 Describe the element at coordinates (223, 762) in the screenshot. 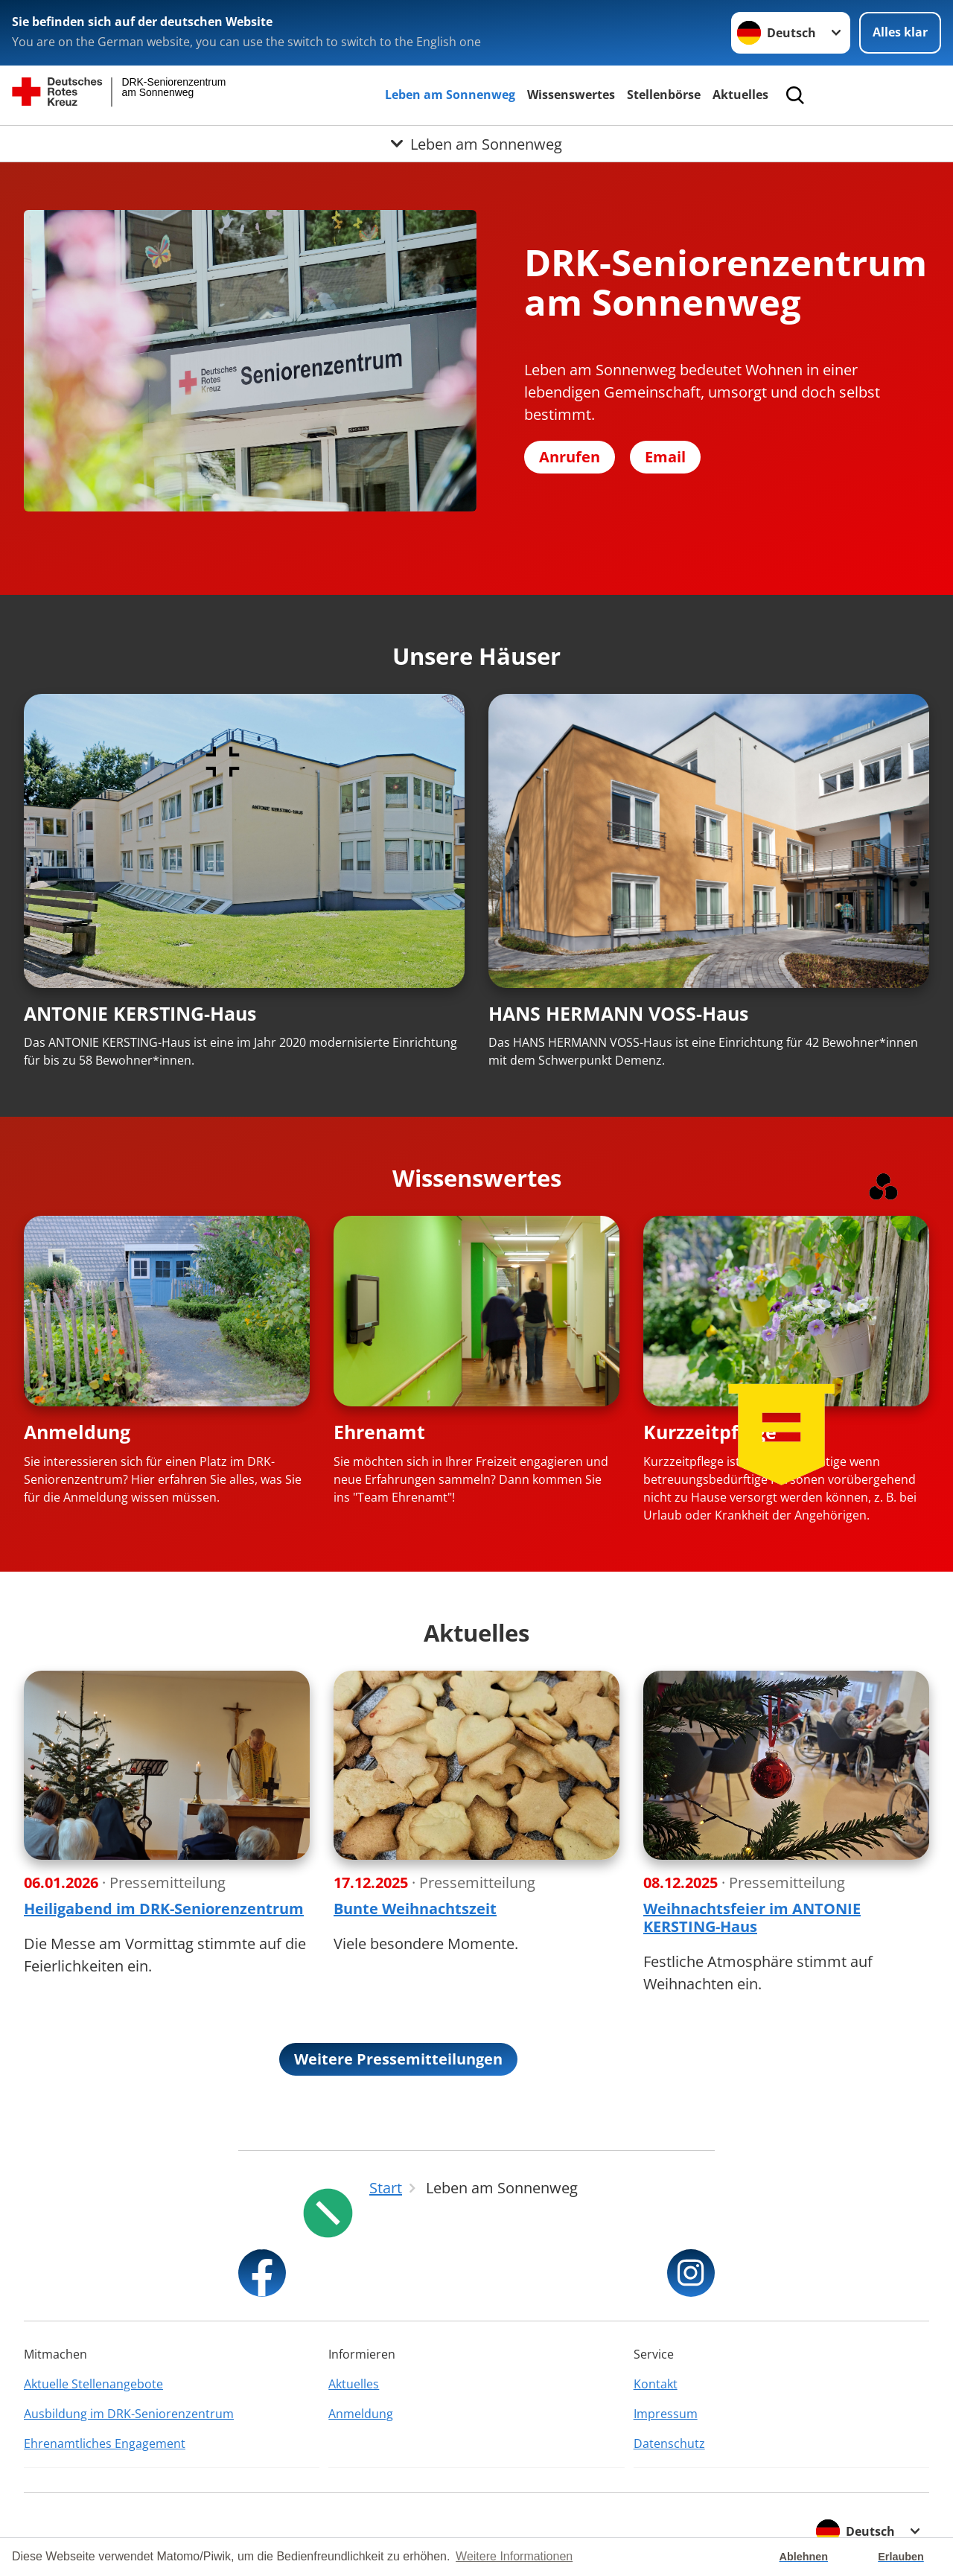

I see `exit fullscreen mode` at that location.